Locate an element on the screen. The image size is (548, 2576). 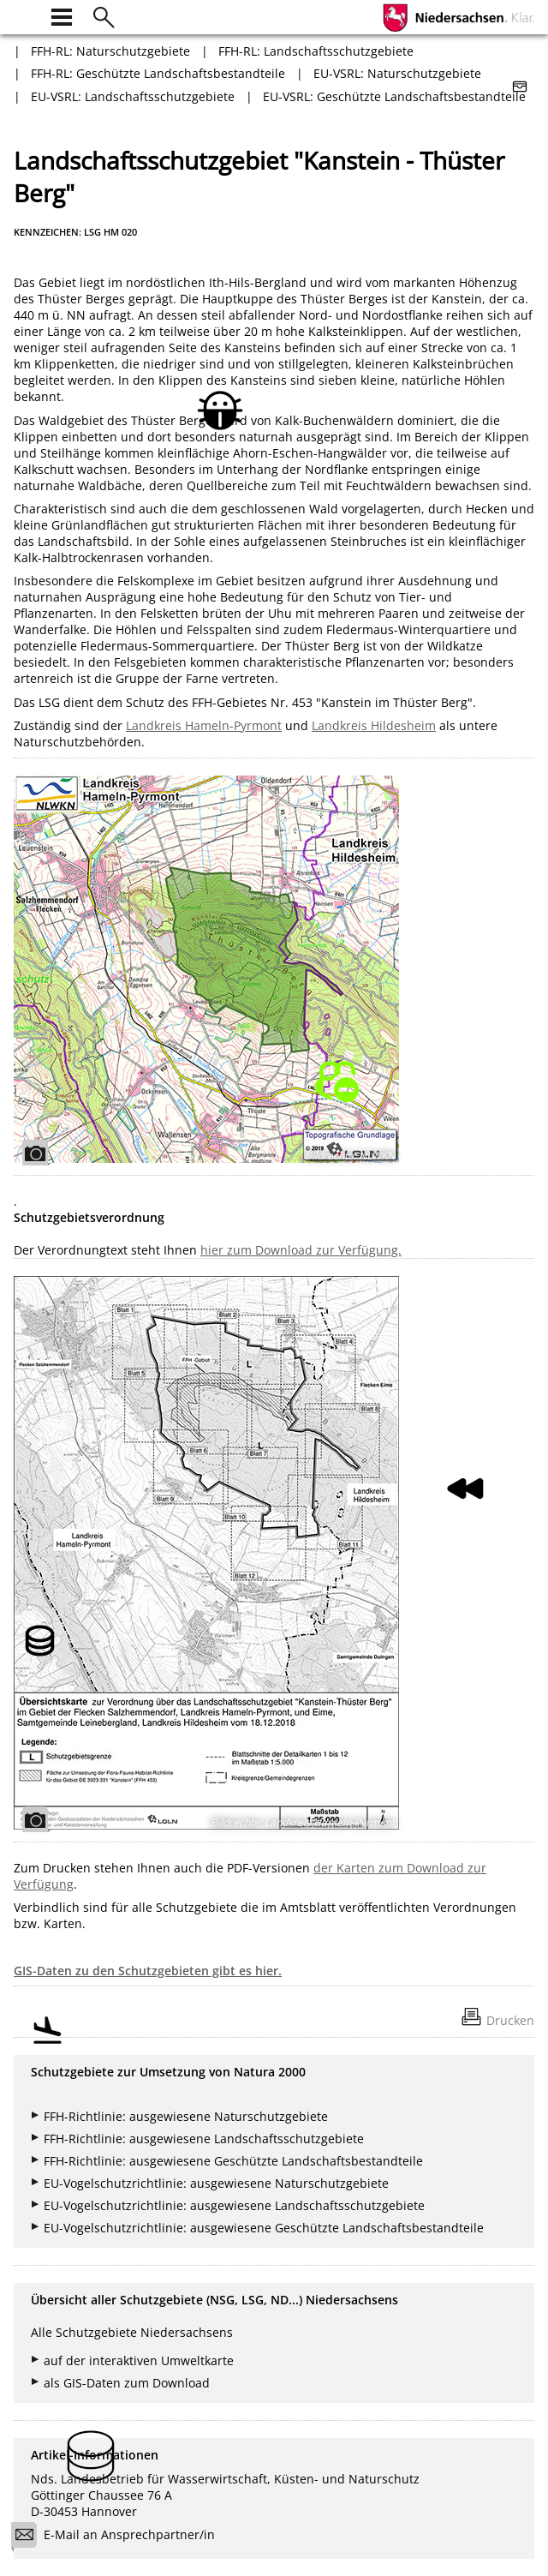
report a bug or issue is located at coordinates (220, 410).